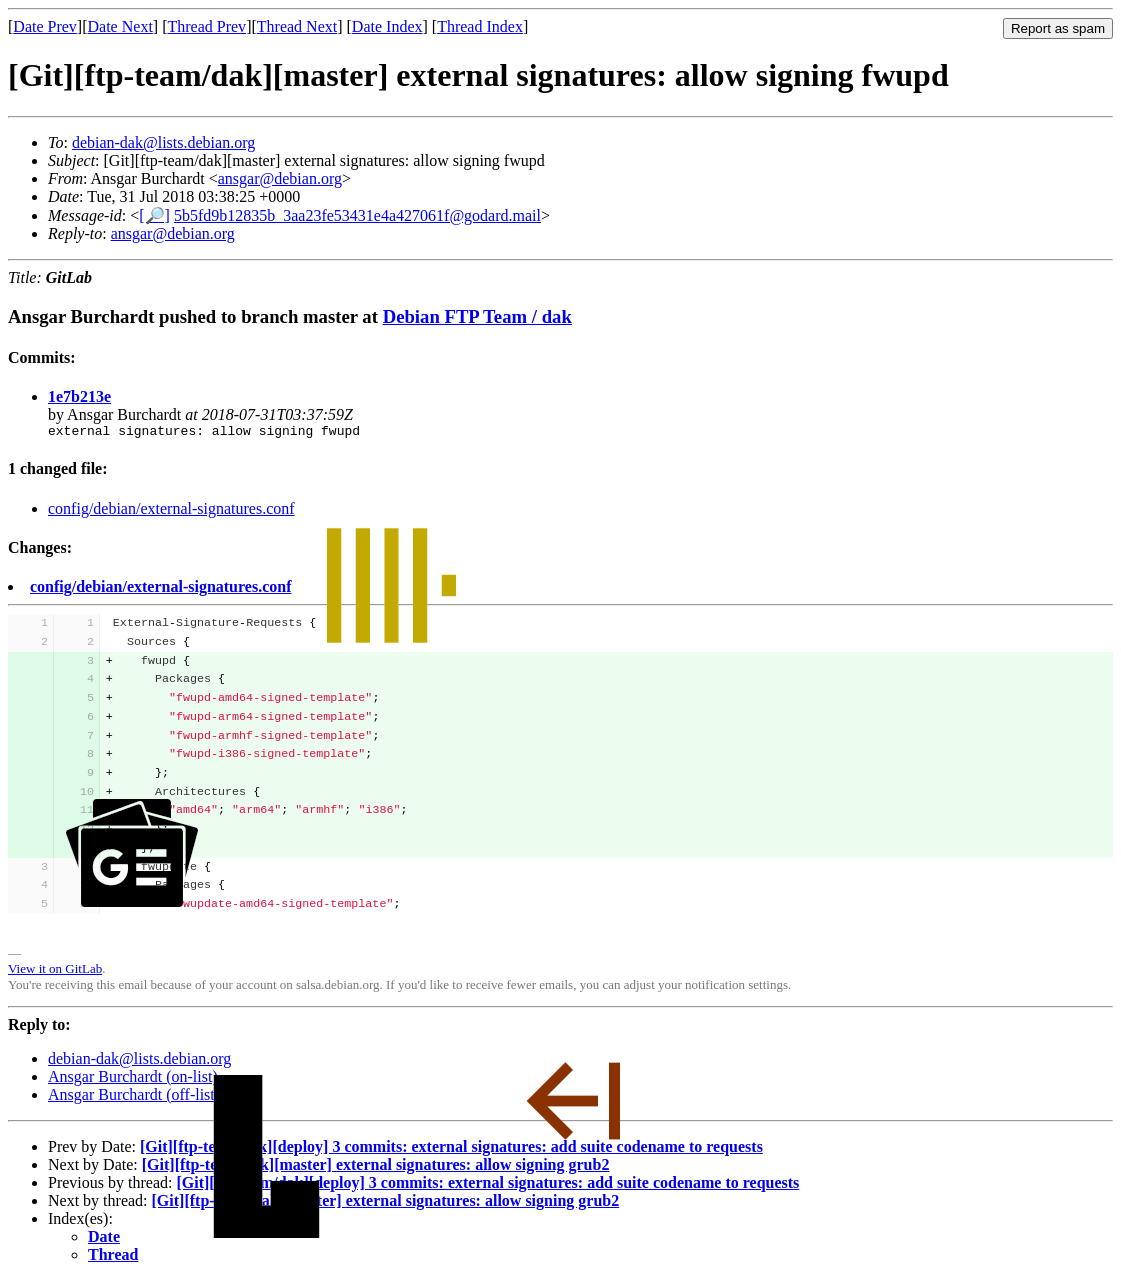  What do you see at coordinates (132, 853) in the screenshot?
I see `open Google News app` at bounding box center [132, 853].